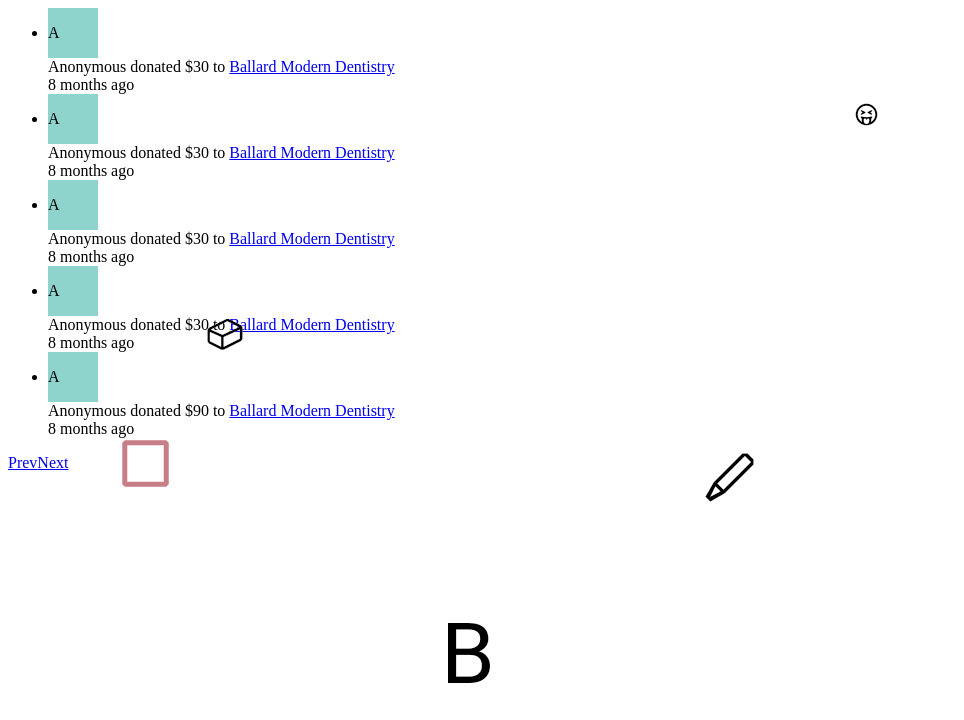 This screenshot has width=964, height=720. Describe the element at coordinates (866, 114) in the screenshot. I see `insert a silly or playful emoji reaction` at that location.